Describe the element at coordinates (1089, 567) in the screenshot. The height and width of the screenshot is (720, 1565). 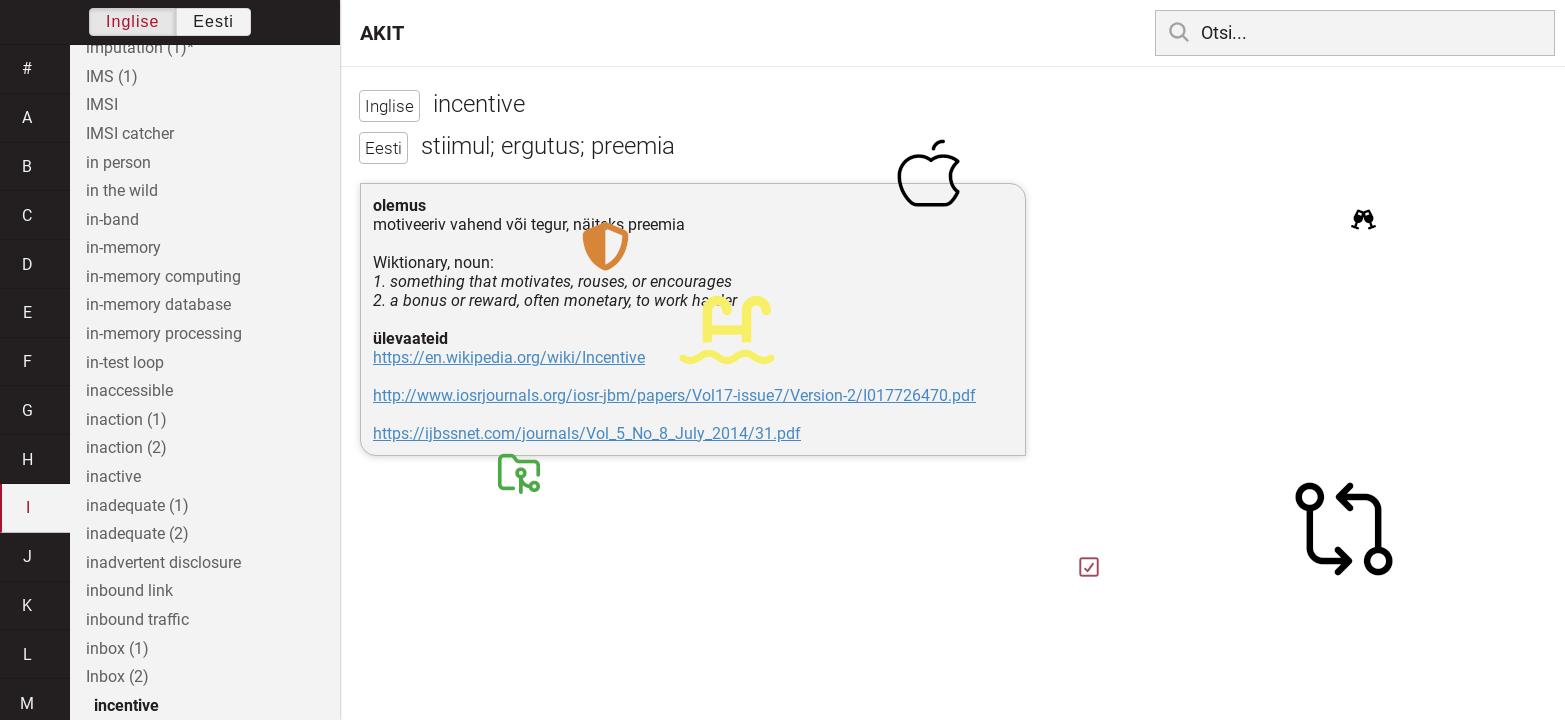
I see `mark task as complete` at that location.